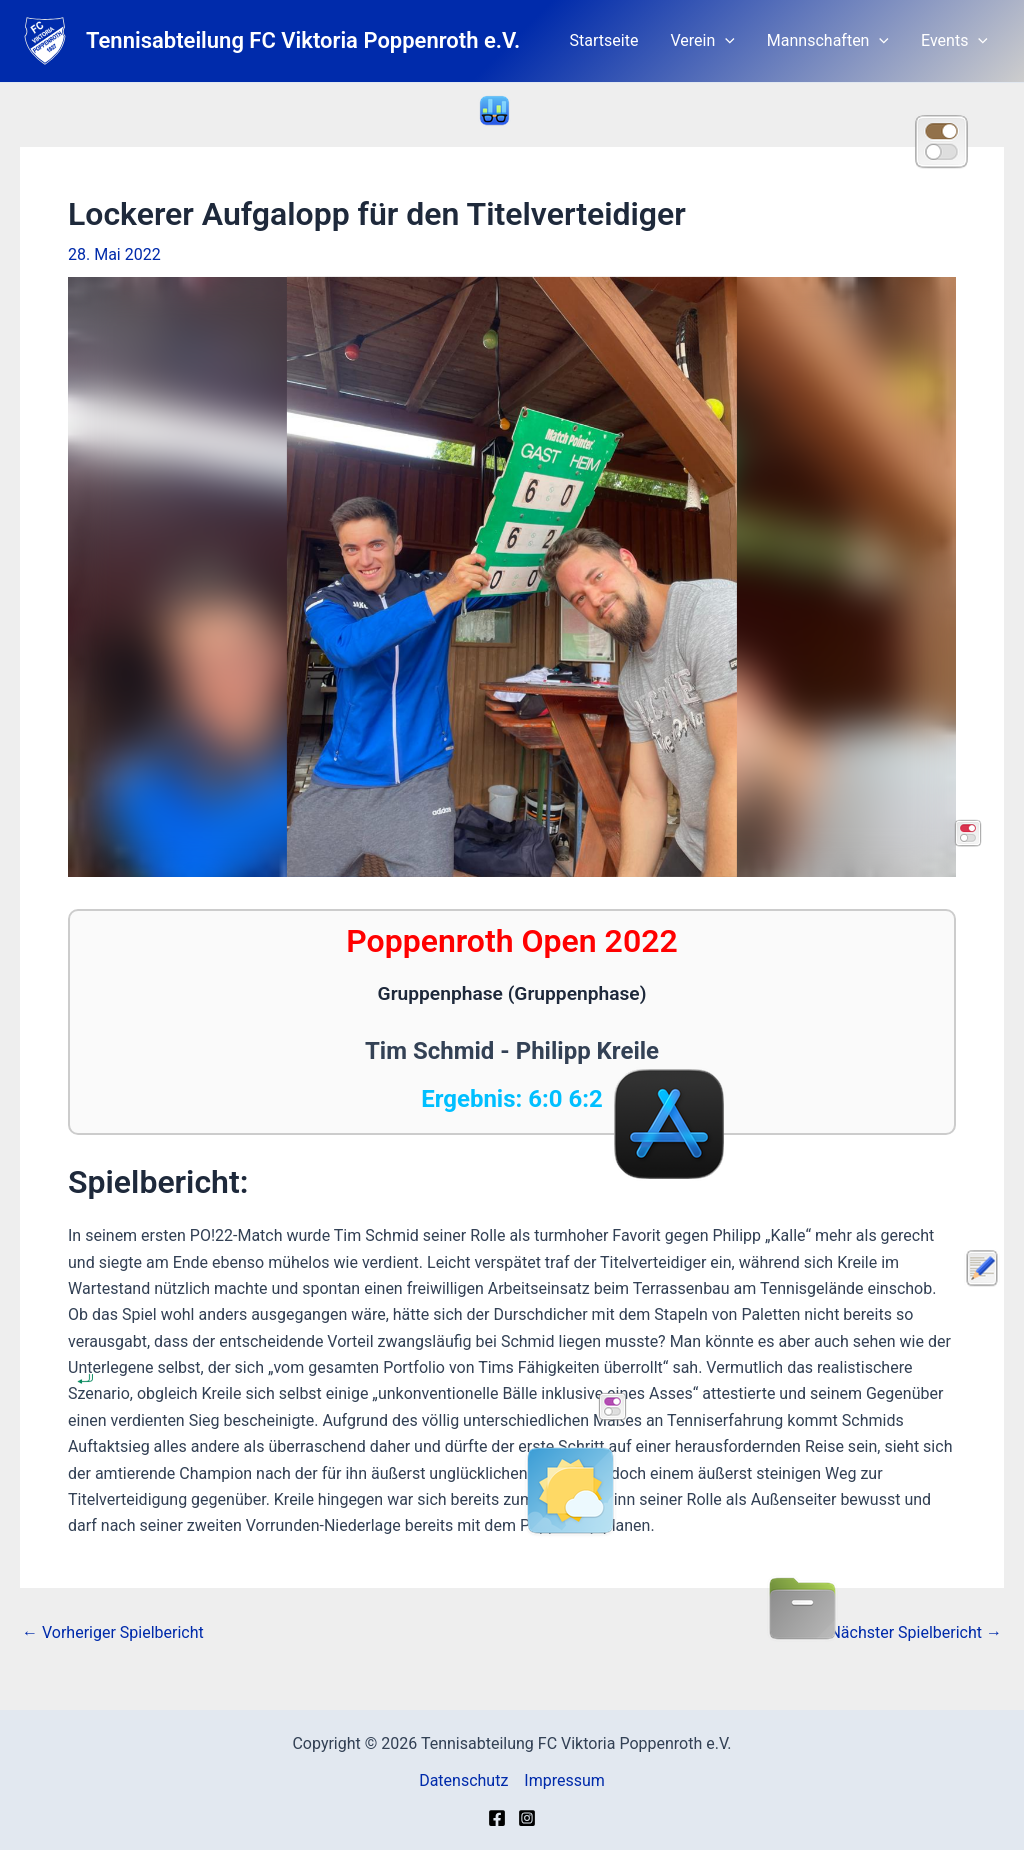 This screenshot has height=1850, width=1024. What do you see at coordinates (494, 110) in the screenshot?
I see `open geekbench to benchmark device performance` at bounding box center [494, 110].